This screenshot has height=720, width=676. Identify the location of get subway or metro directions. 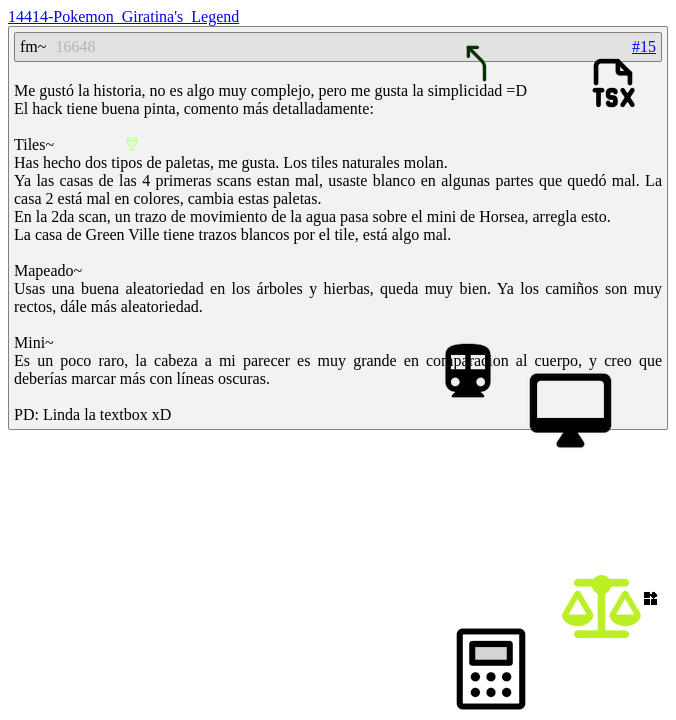
(468, 372).